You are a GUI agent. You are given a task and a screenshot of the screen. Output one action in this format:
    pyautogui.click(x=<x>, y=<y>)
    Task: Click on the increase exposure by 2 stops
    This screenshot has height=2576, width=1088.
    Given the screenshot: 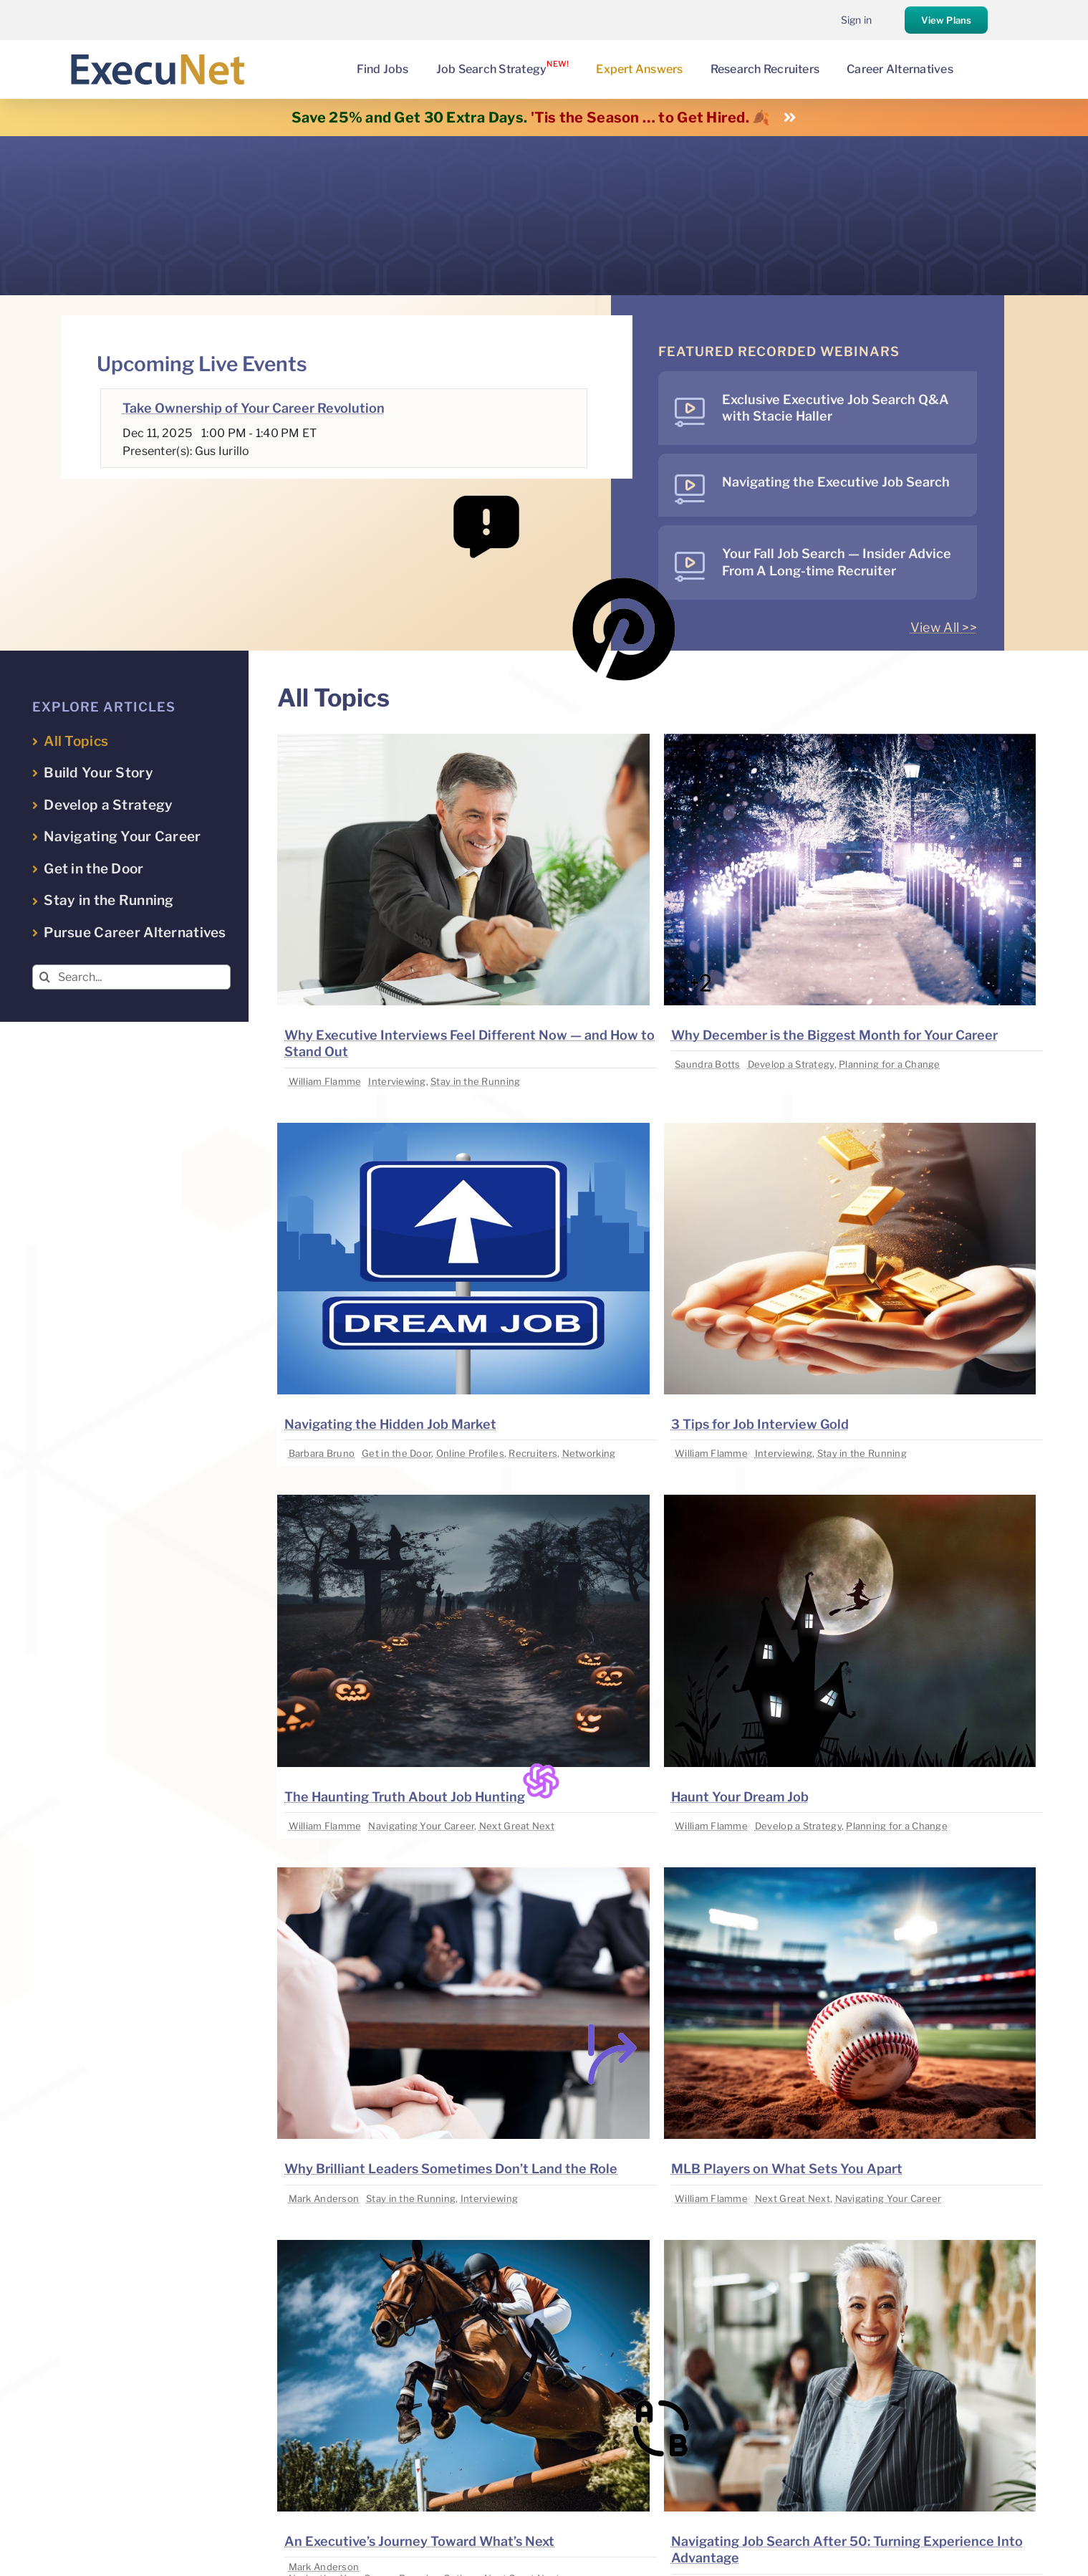 What is the action you would take?
    pyautogui.click(x=701, y=982)
    